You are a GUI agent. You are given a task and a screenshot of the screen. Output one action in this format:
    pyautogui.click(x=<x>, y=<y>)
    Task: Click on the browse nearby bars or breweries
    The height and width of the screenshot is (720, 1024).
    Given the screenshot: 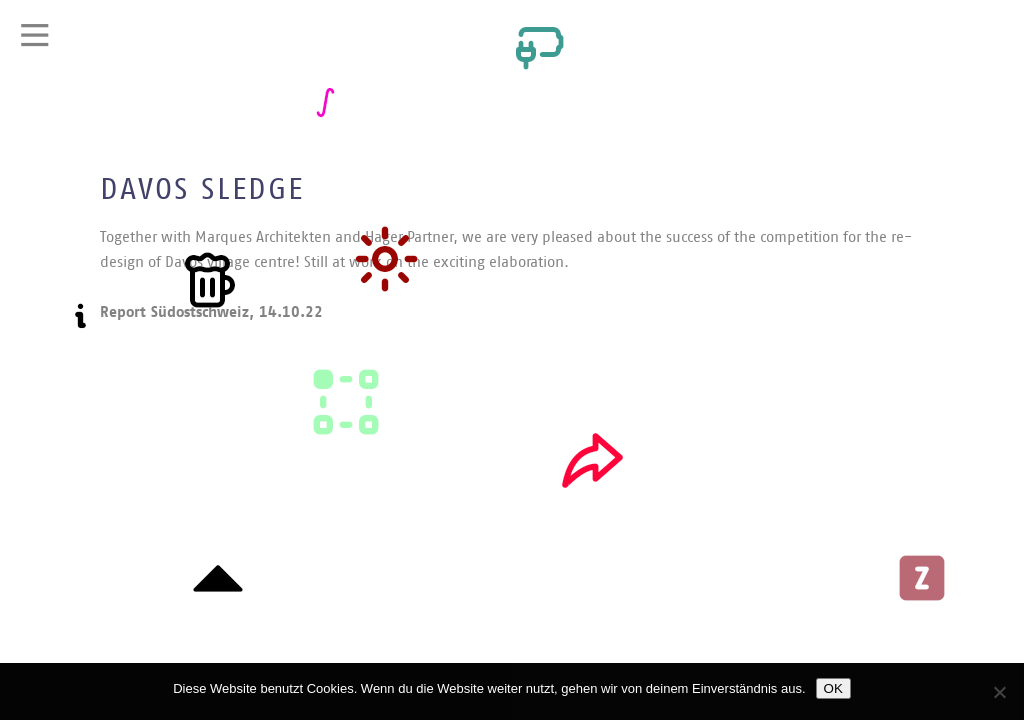 What is the action you would take?
    pyautogui.click(x=210, y=280)
    